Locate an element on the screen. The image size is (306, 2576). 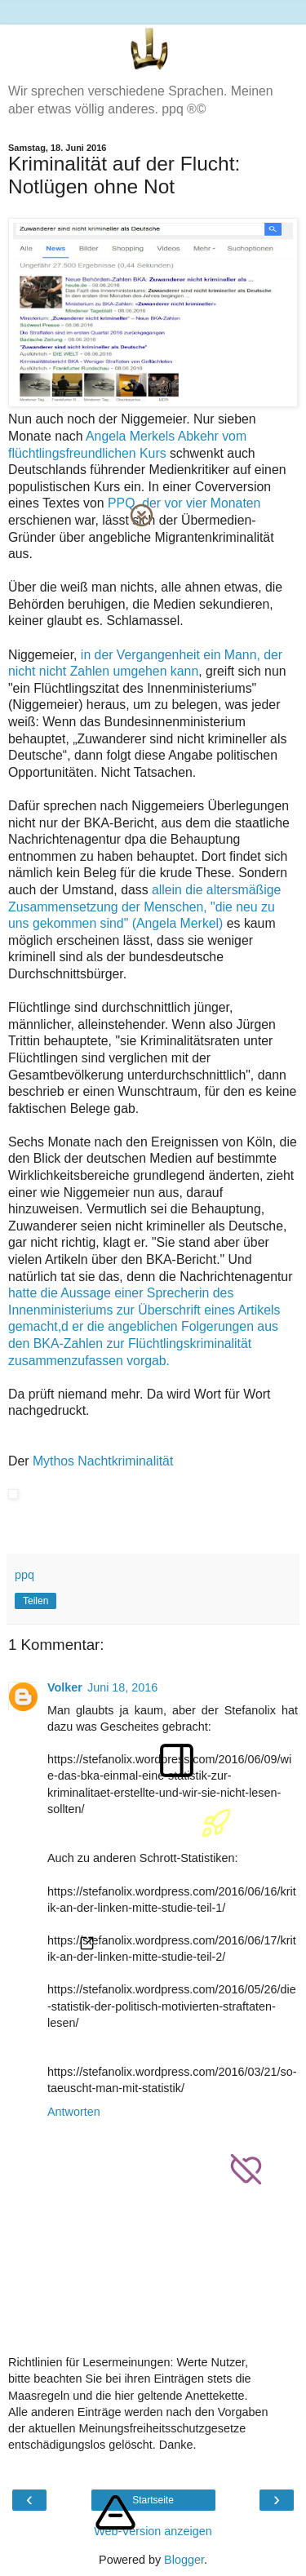
reduce warning level or priority is located at coordinates (115, 2513).